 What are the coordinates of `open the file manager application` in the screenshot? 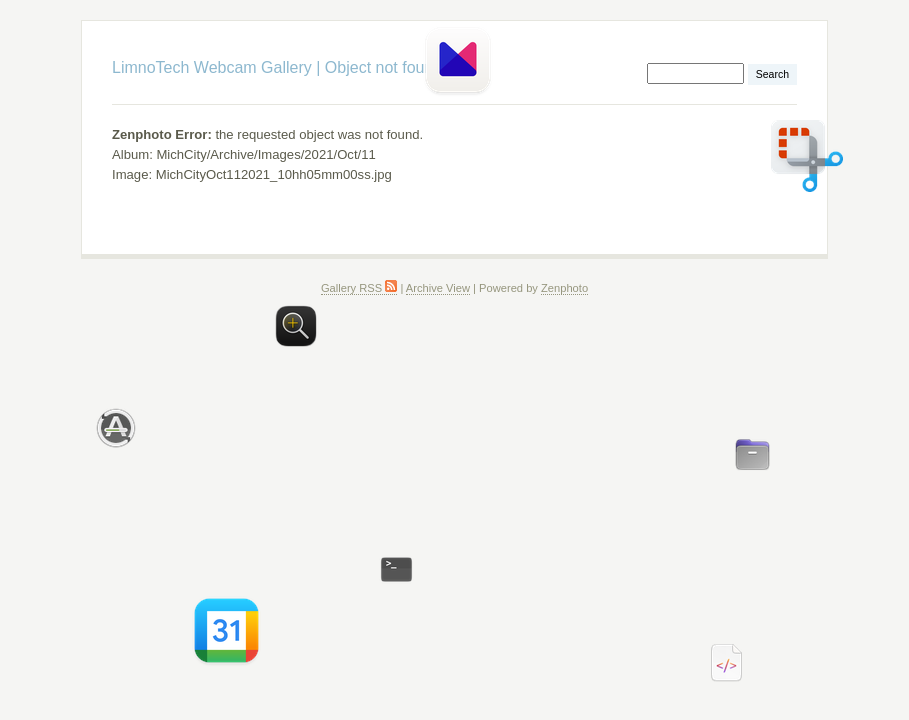 It's located at (752, 454).